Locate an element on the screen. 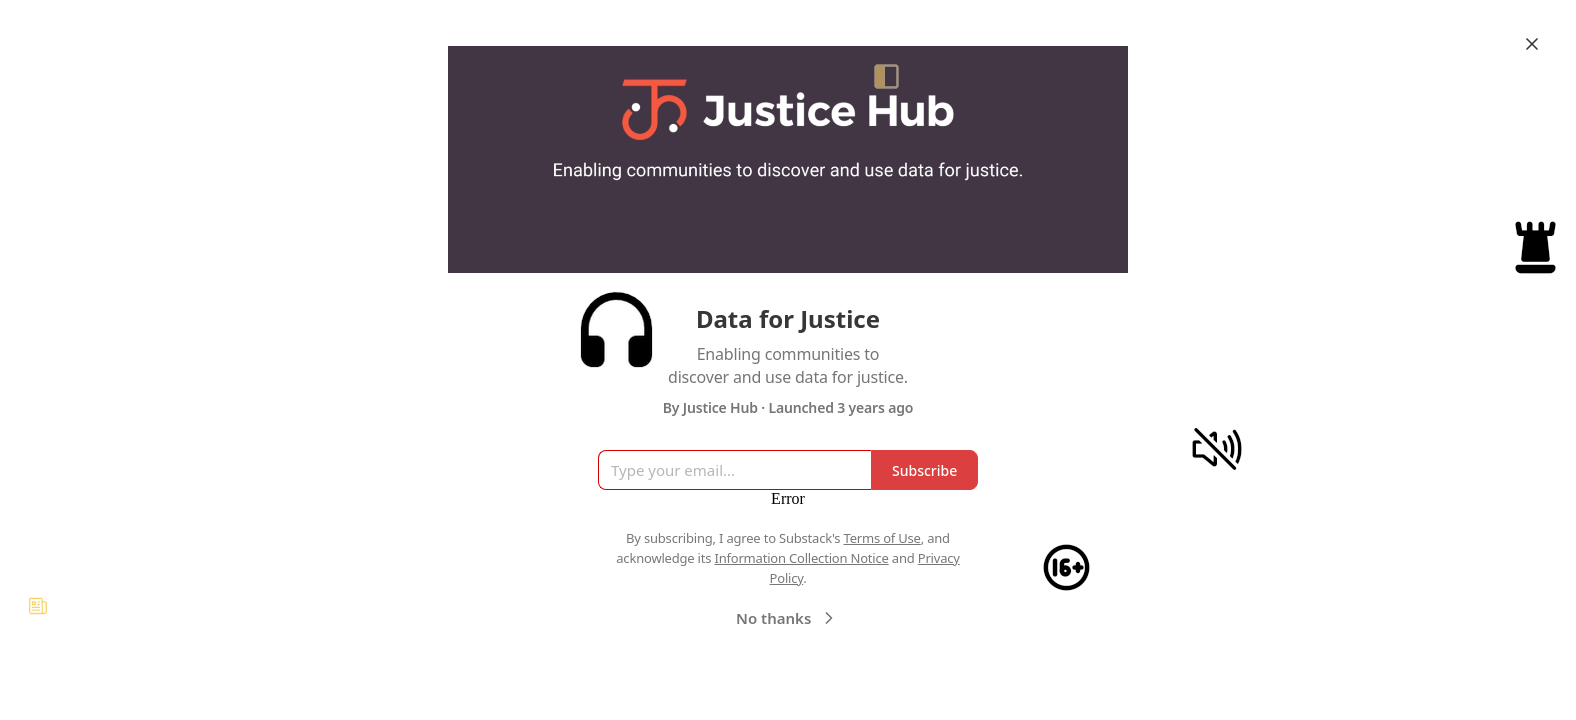 The width and height of the screenshot is (1576, 720). mute audio or sound is located at coordinates (1217, 449).